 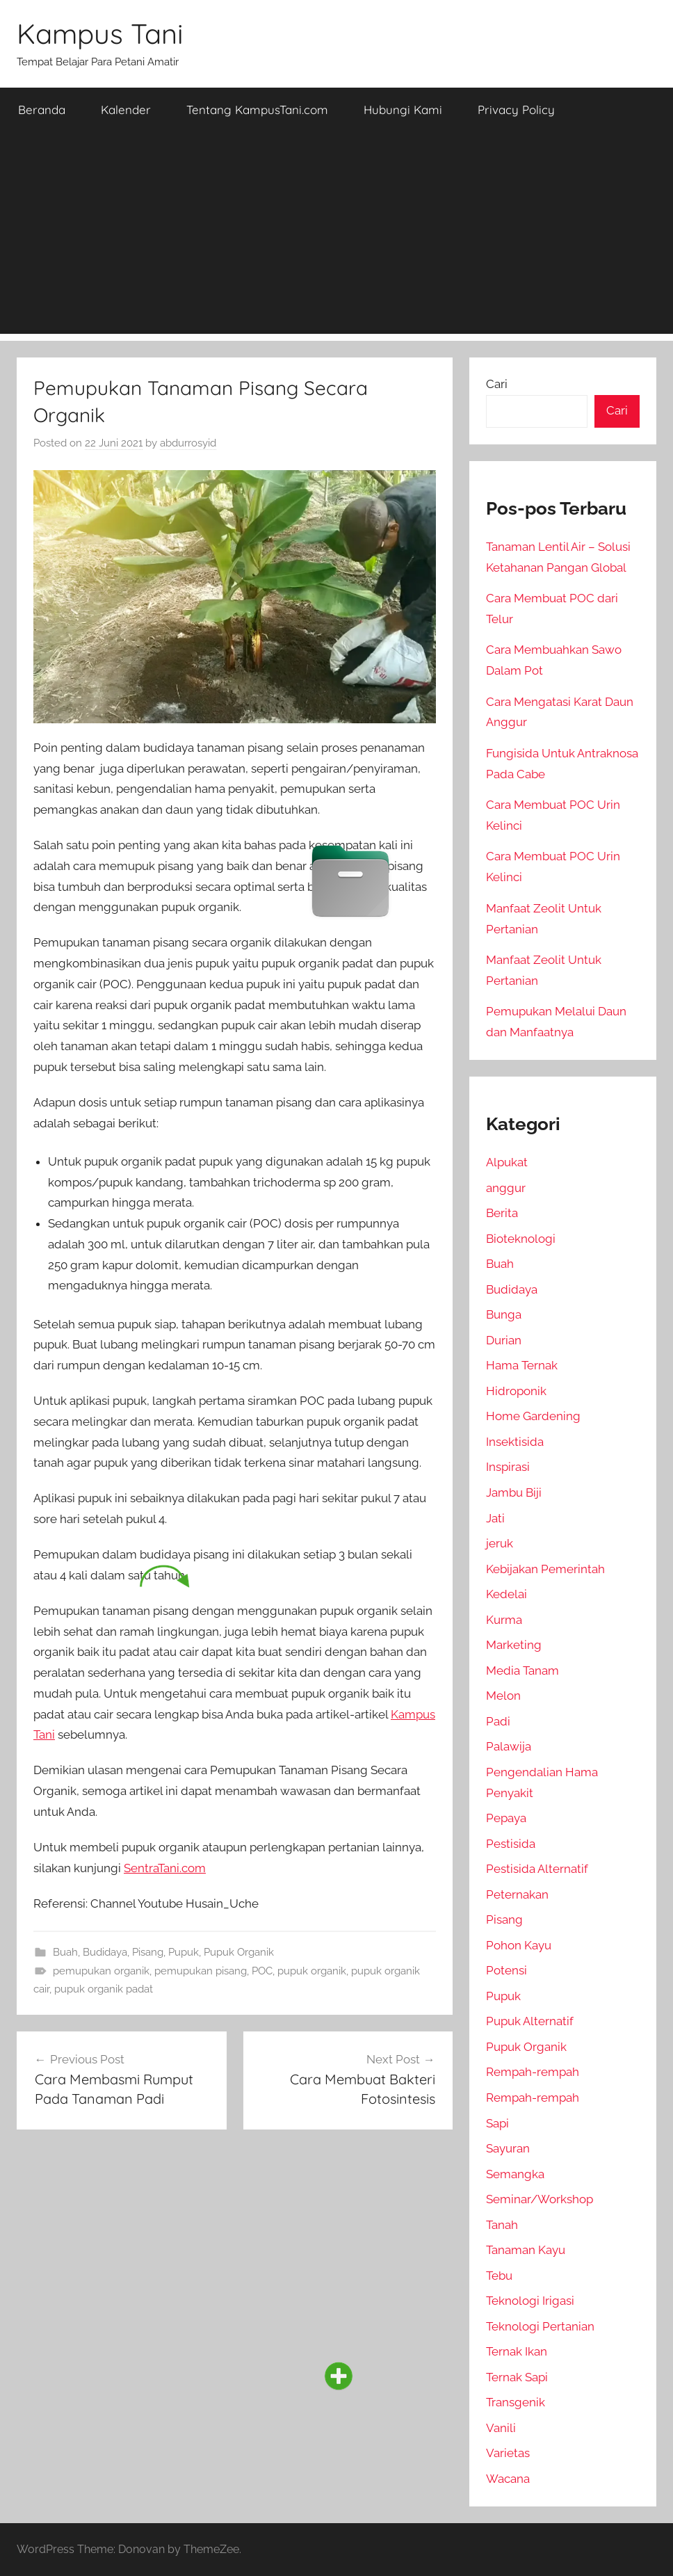 What do you see at coordinates (350, 881) in the screenshot?
I see `open the file manager app` at bounding box center [350, 881].